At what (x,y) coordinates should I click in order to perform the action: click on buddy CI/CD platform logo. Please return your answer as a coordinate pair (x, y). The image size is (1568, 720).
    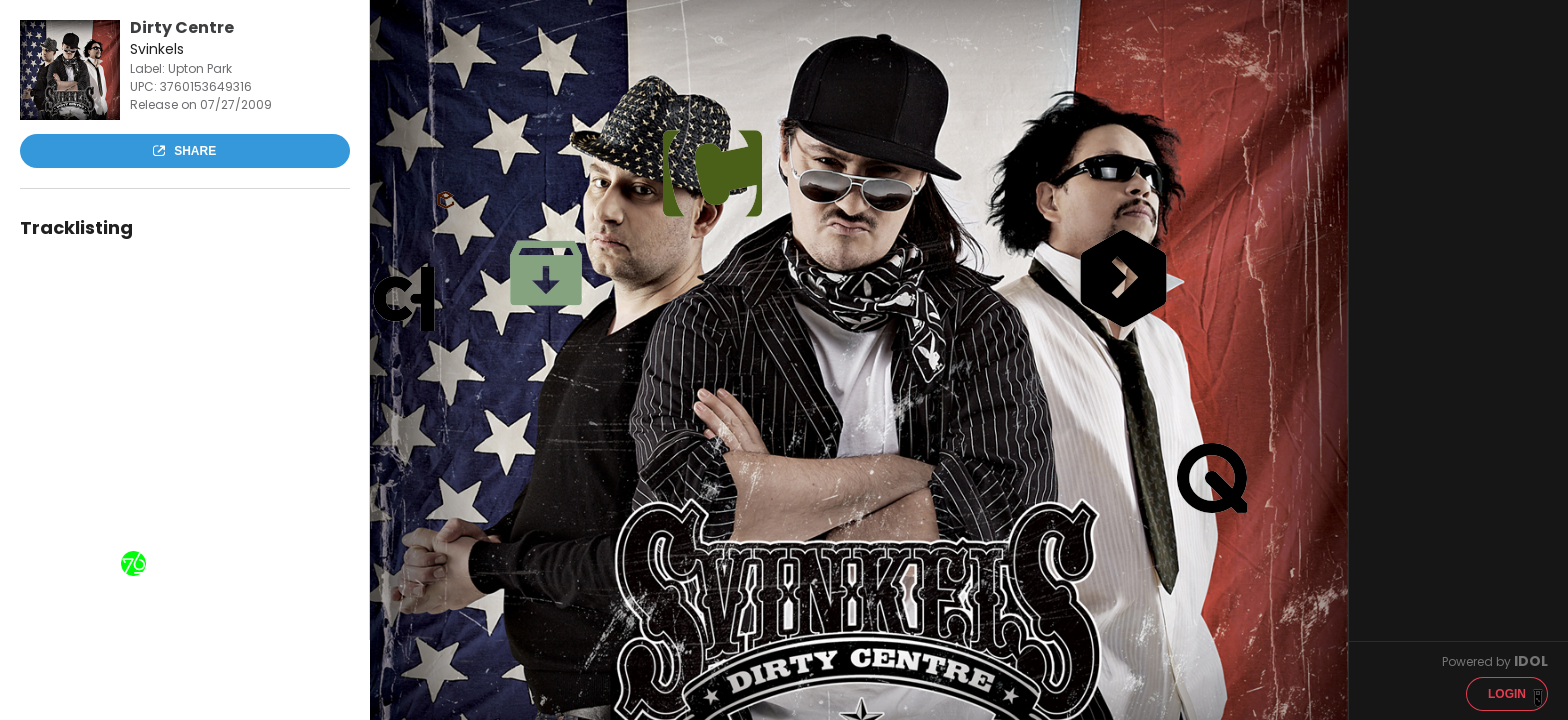
    Looking at the image, I should click on (1123, 278).